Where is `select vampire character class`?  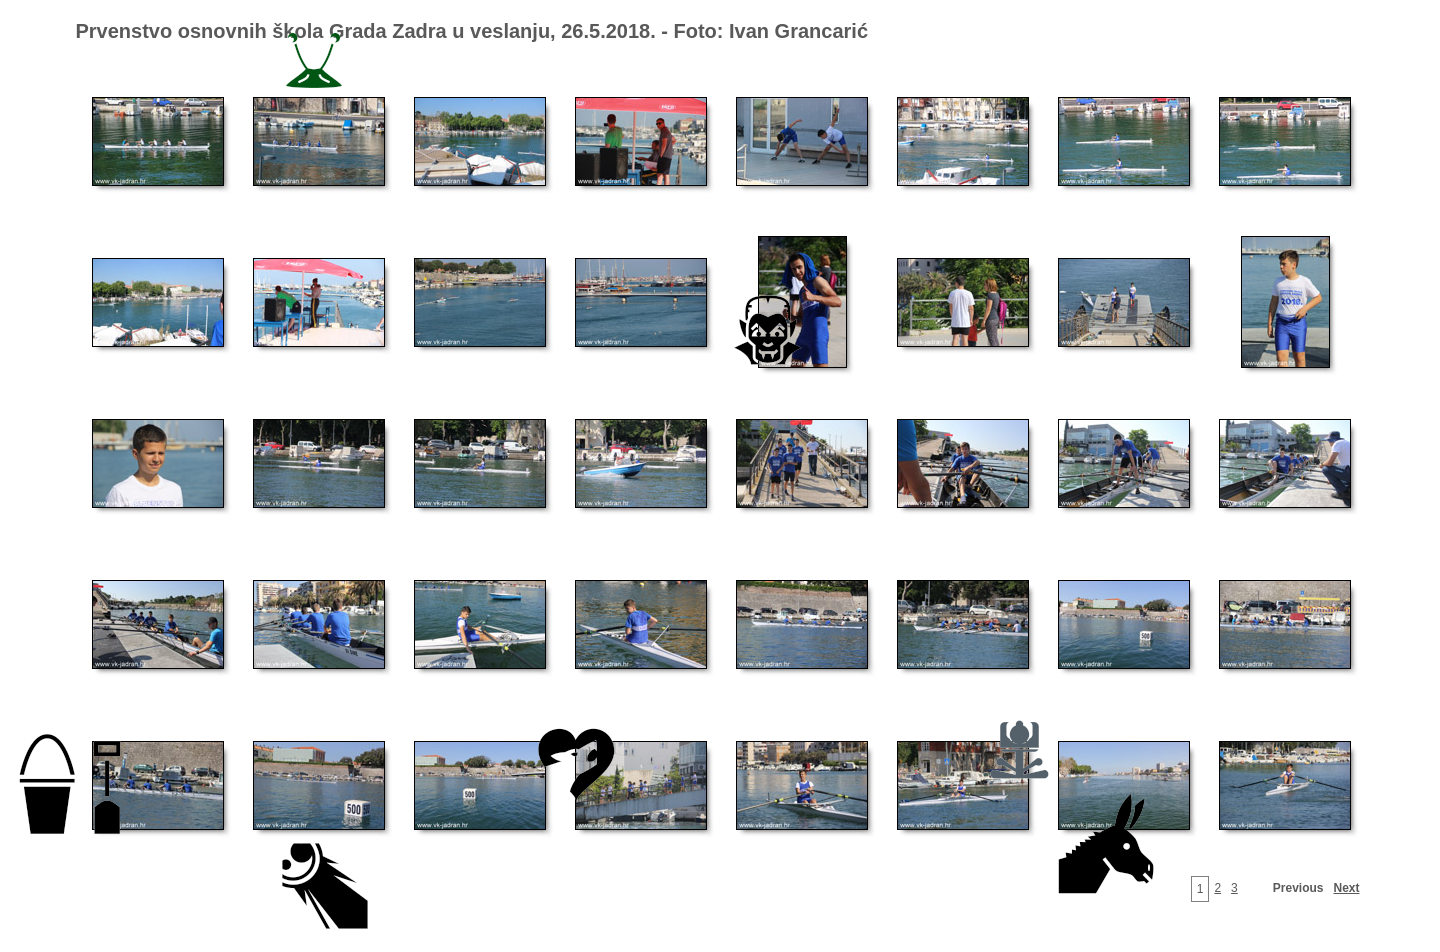
select vampire character class is located at coordinates (768, 330).